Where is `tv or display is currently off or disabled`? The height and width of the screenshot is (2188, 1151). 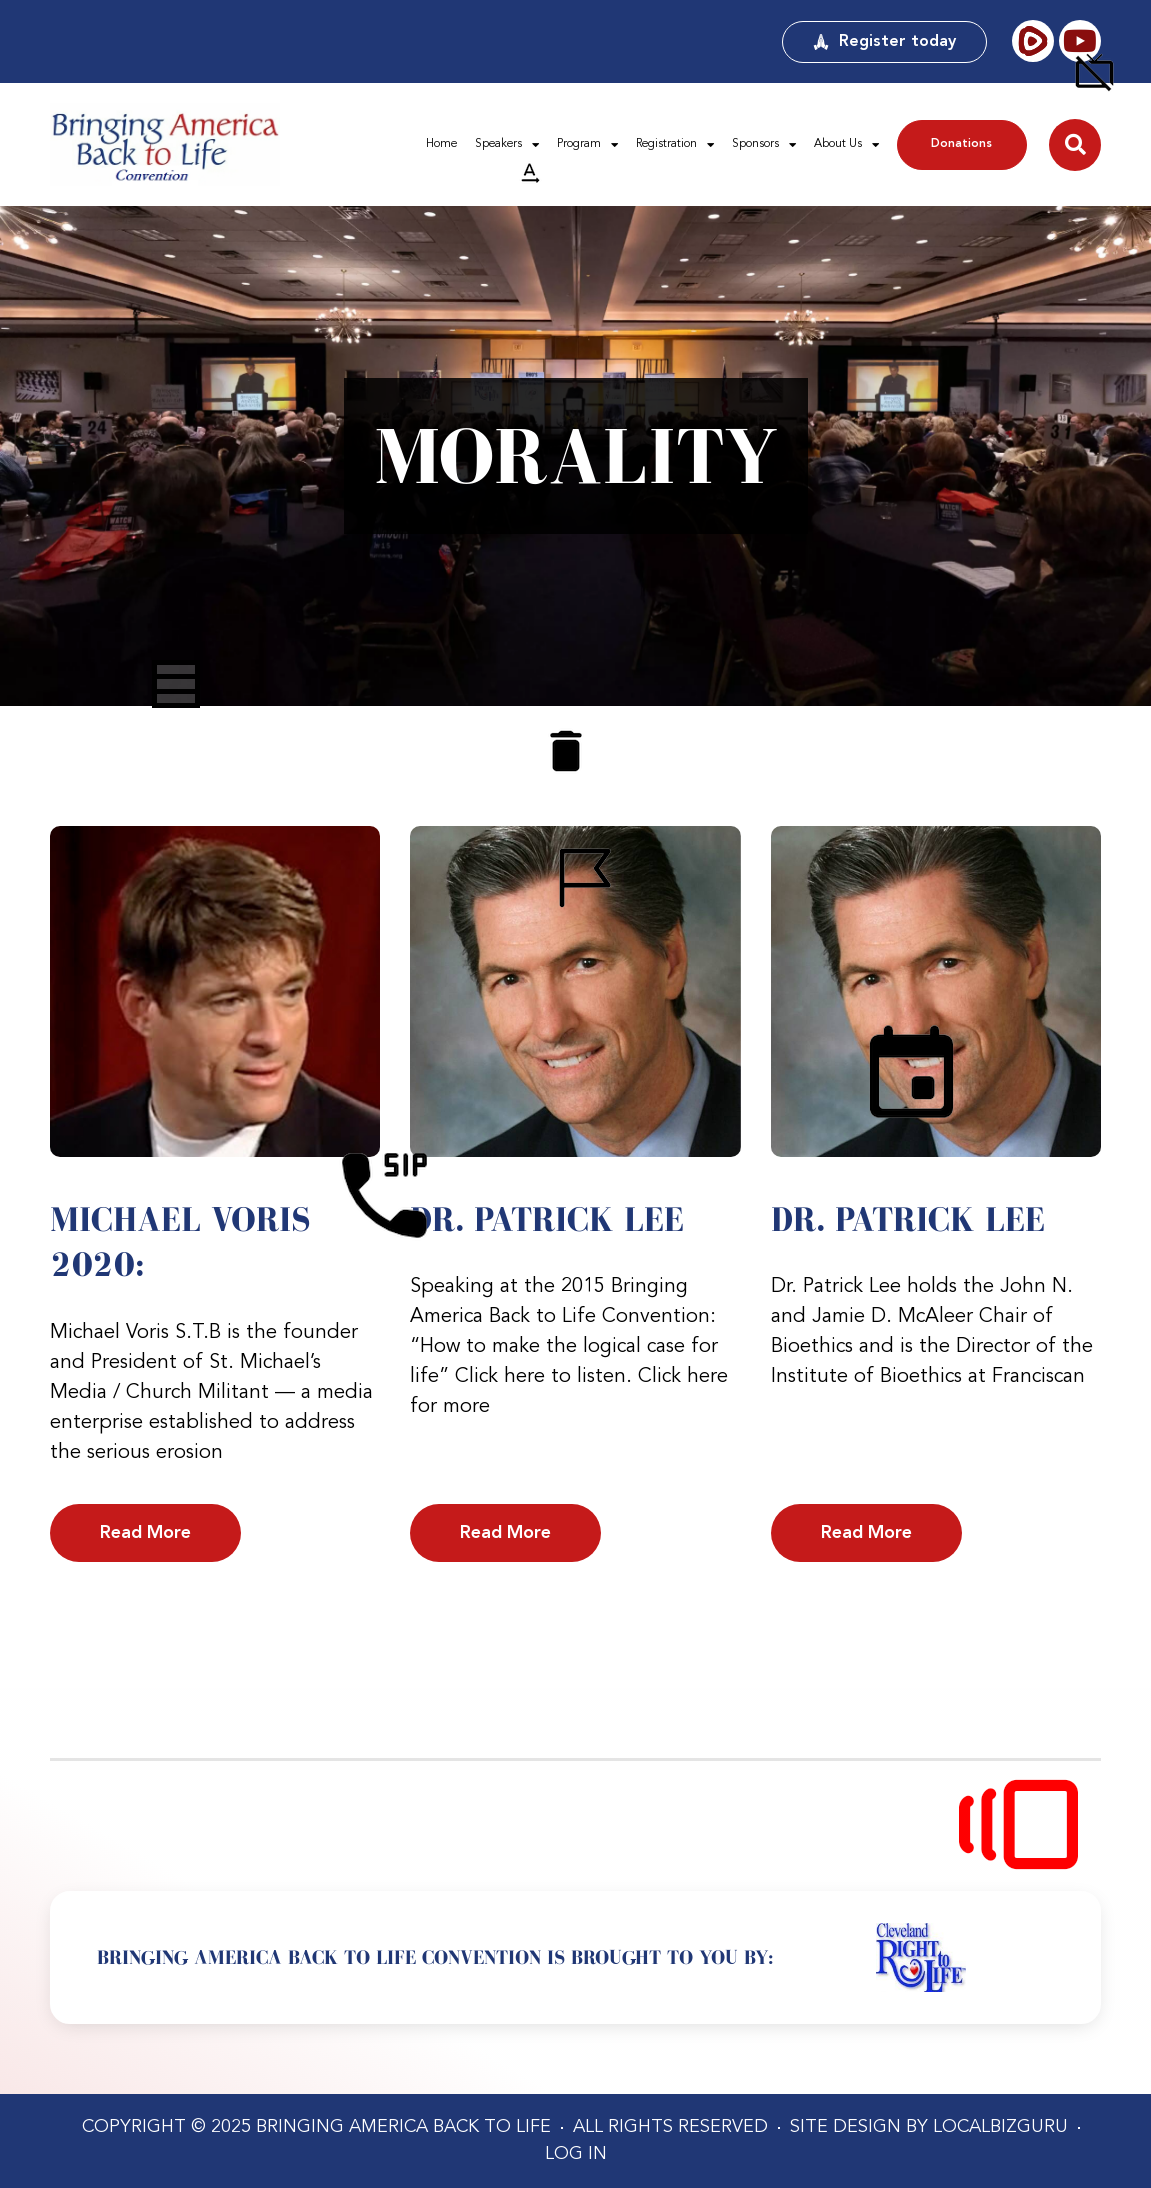
tv or display is currently off or disabled is located at coordinates (1094, 72).